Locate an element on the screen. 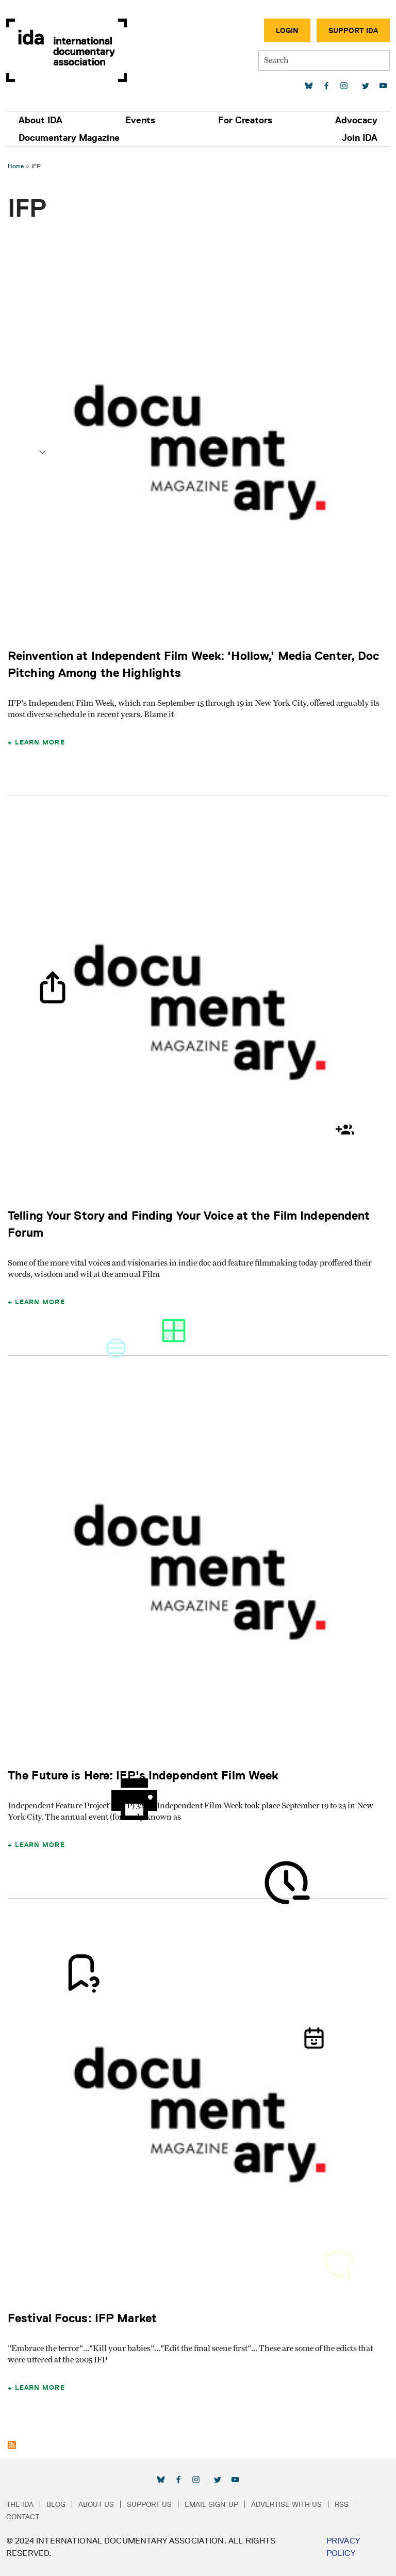 This screenshot has width=396, height=2576. share this content is located at coordinates (53, 987).